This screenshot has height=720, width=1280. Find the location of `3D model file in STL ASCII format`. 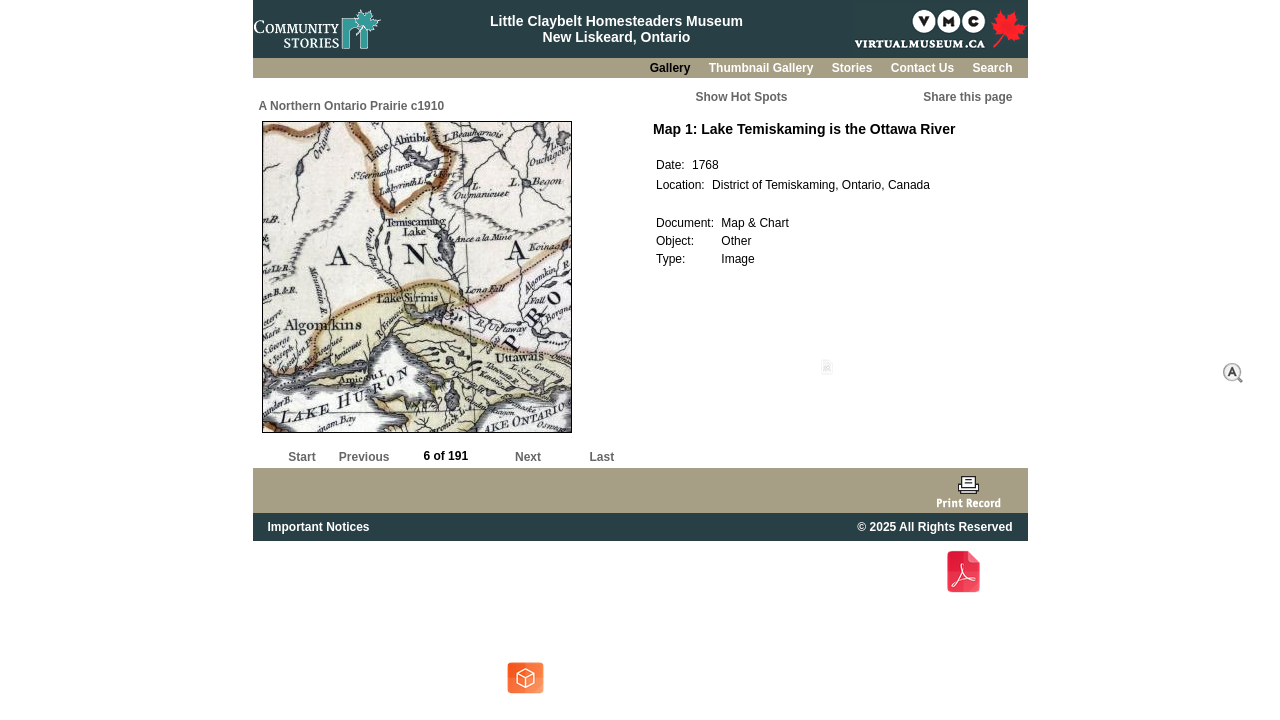

3D model file in STL ASCII format is located at coordinates (525, 676).